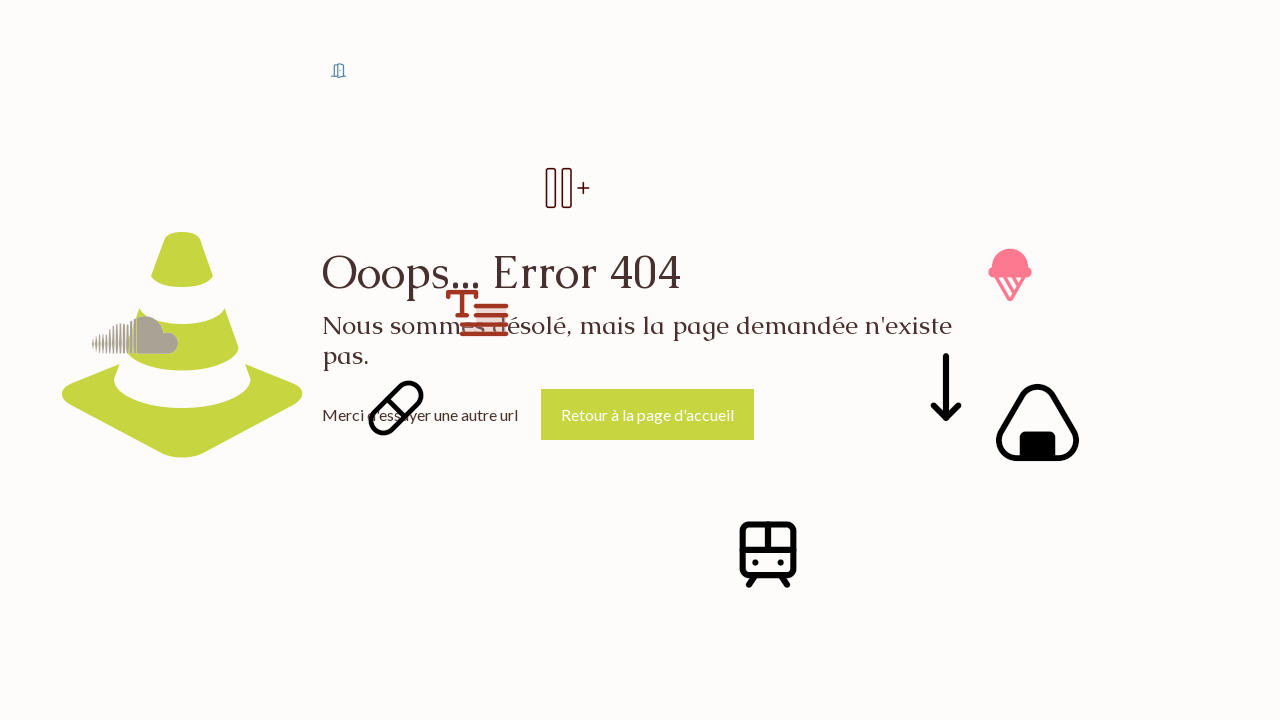 This screenshot has height=720, width=1280. What do you see at coordinates (1010, 274) in the screenshot?
I see `browse dessert or ice cream options` at bounding box center [1010, 274].